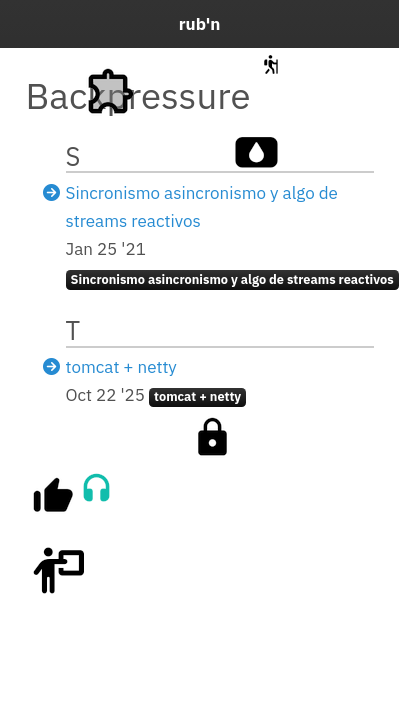  I want to click on access hiking trails or outdoor activities, so click(271, 64).